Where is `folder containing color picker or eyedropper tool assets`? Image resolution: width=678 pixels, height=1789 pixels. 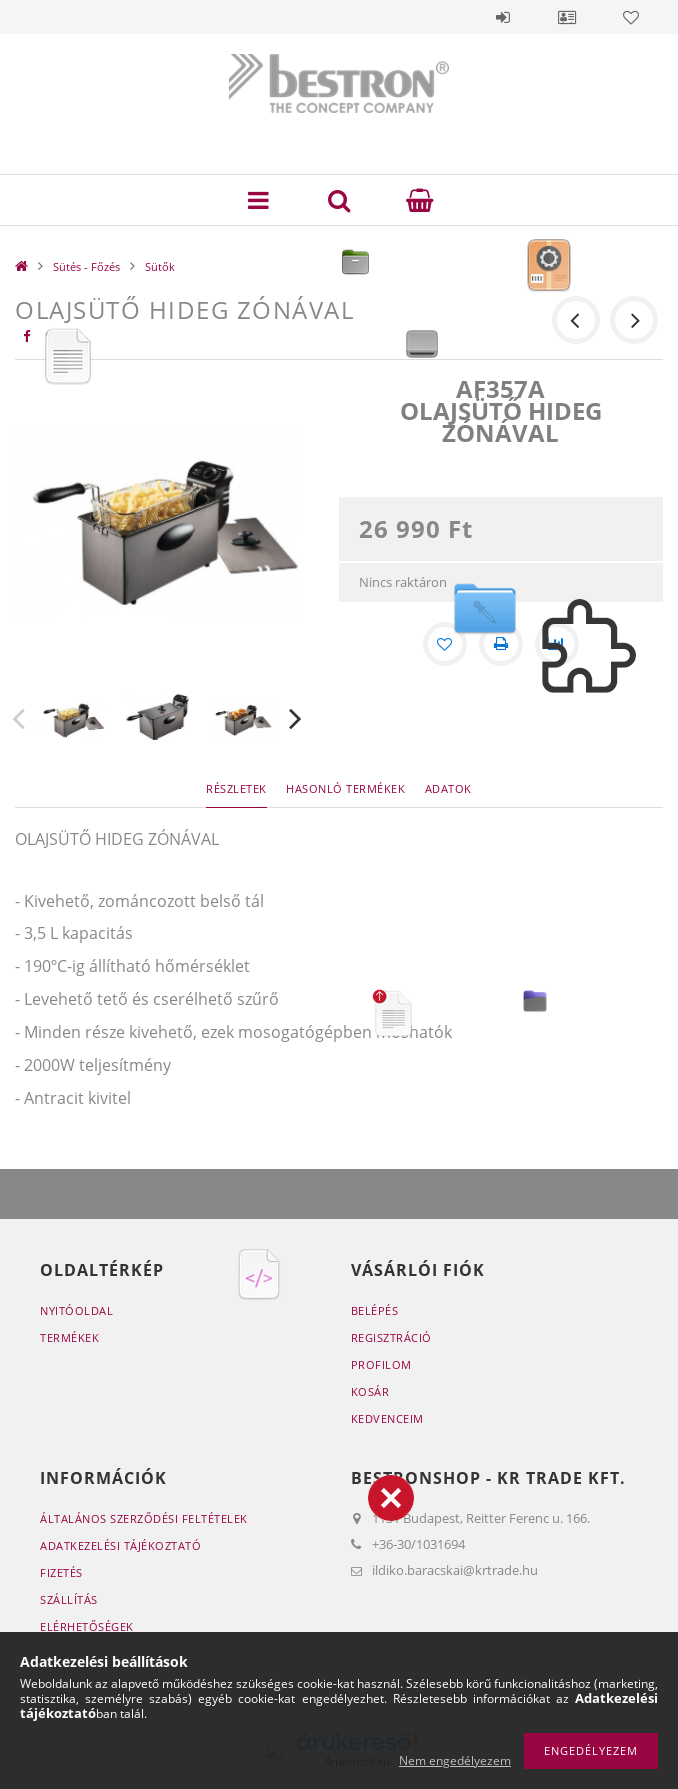
folder containing color picker or eyedropper tool assets is located at coordinates (485, 608).